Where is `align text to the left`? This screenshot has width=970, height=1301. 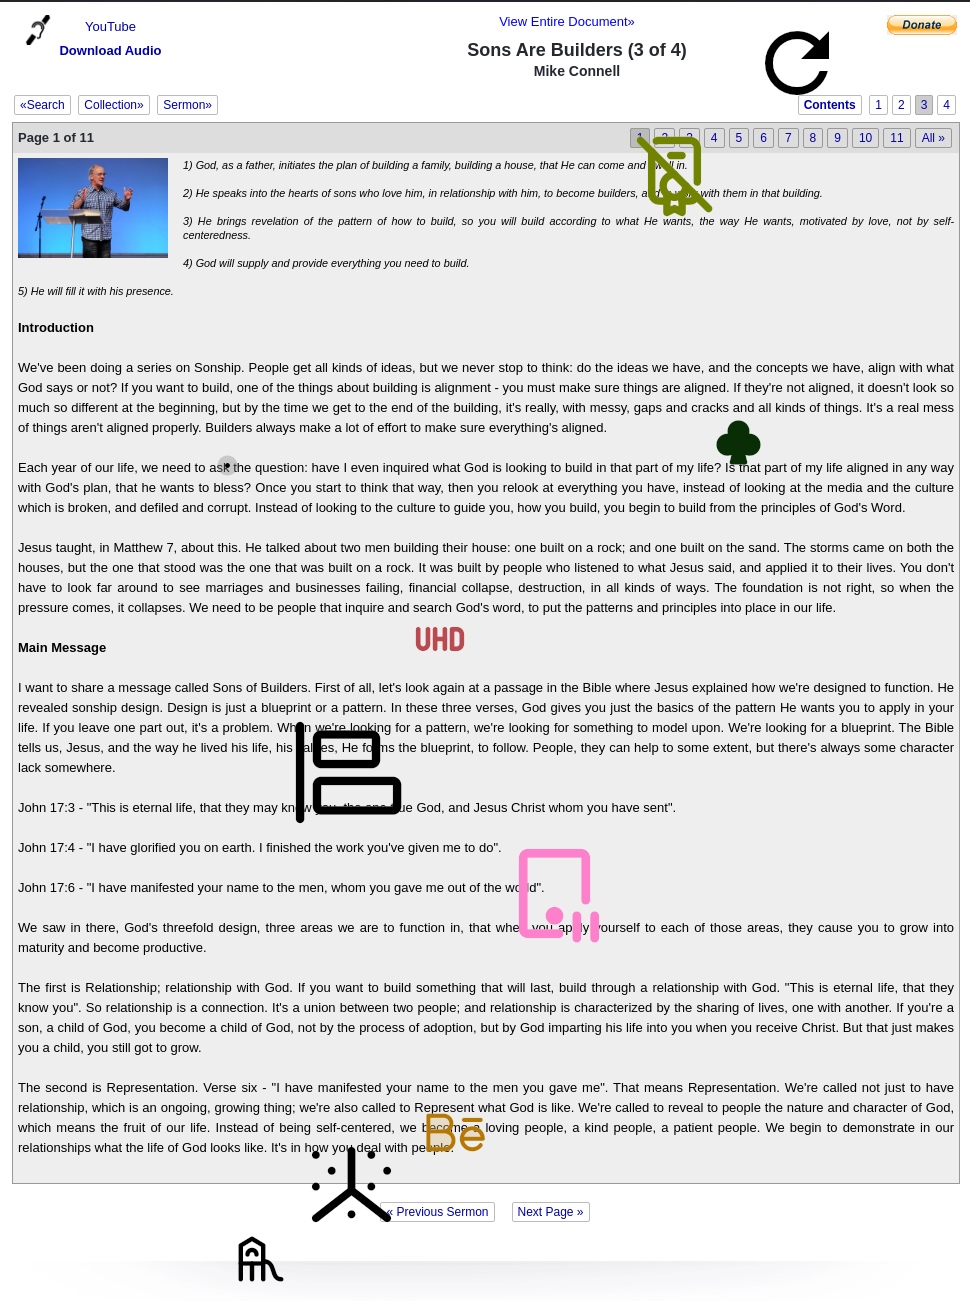
align text to the left is located at coordinates (346, 772).